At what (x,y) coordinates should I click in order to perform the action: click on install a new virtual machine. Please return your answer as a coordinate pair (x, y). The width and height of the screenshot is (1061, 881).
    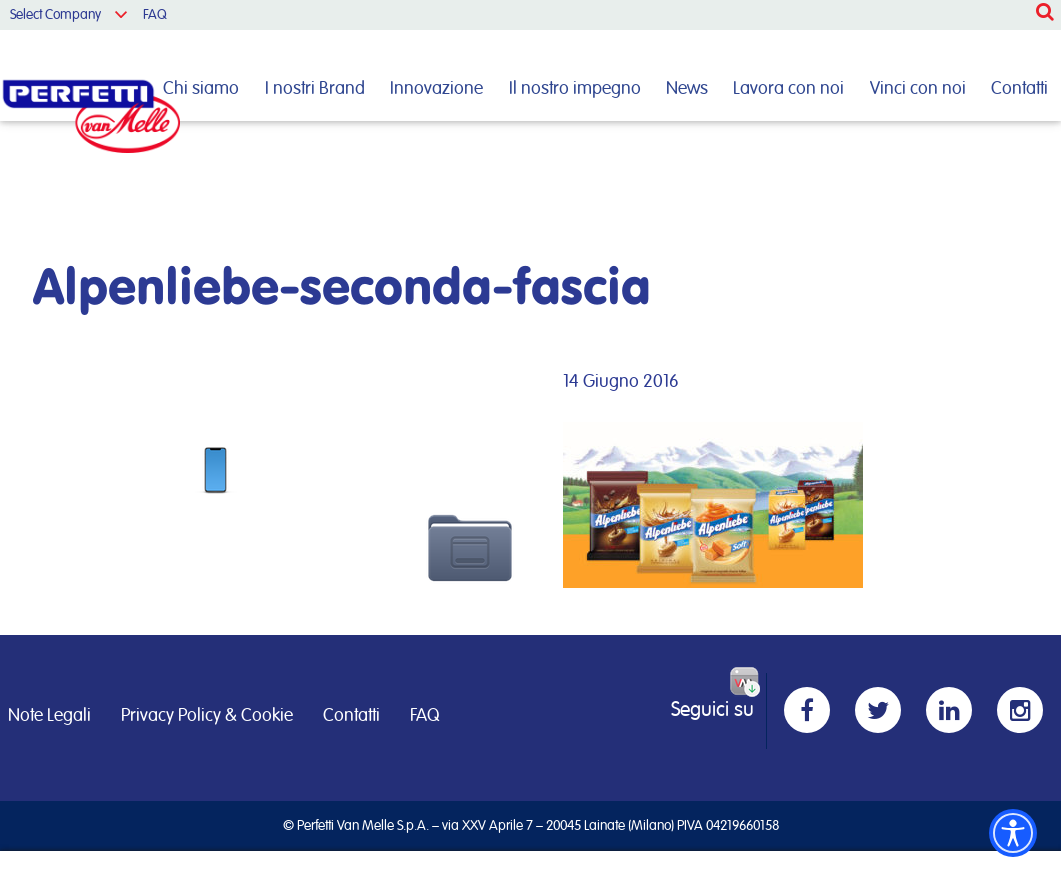
    Looking at the image, I should click on (744, 681).